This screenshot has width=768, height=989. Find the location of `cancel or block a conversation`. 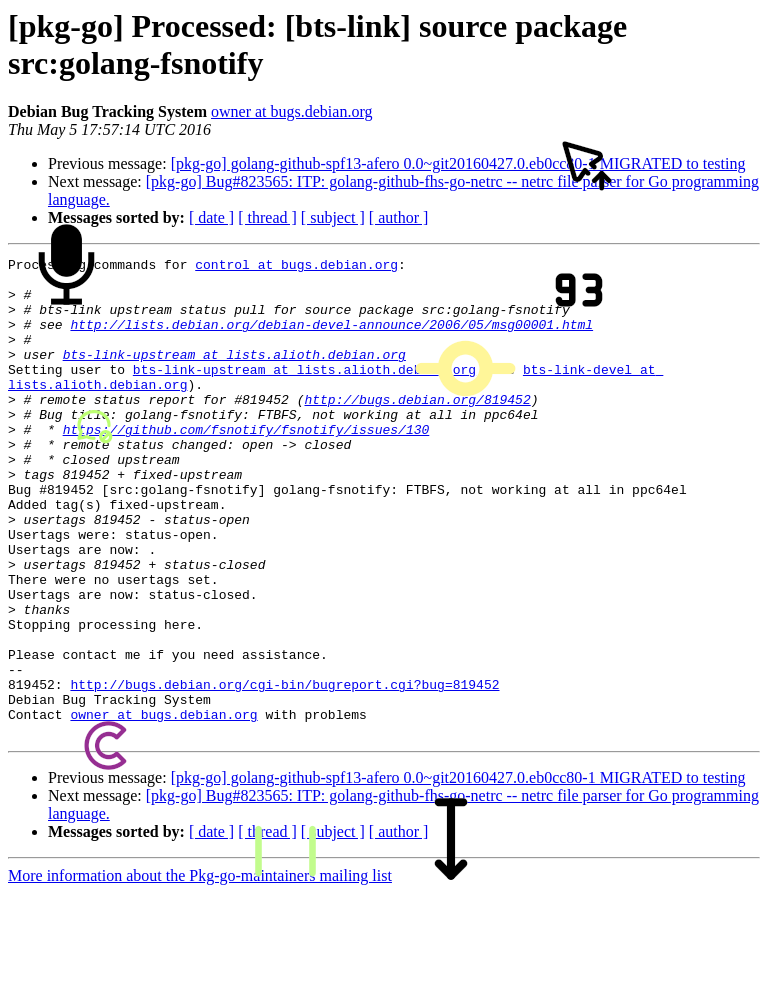

cancel or block a conversation is located at coordinates (94, 425).